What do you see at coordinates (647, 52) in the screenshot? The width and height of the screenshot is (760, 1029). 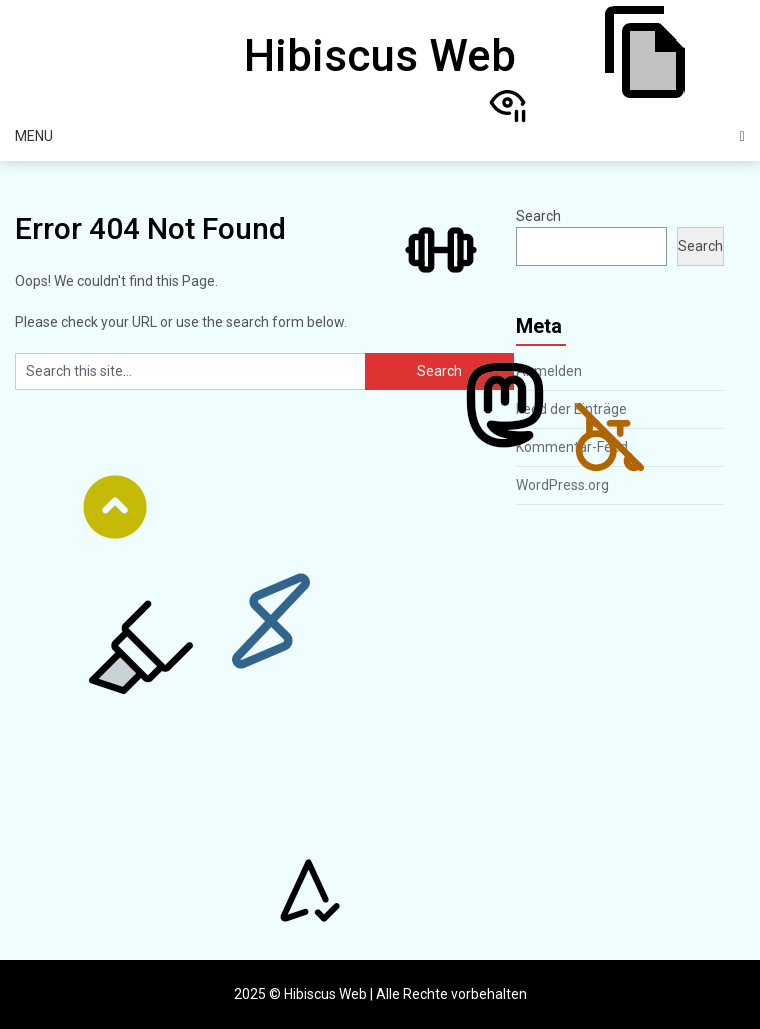 I see `copy file to clipboard` at bounding box center [647, 52].